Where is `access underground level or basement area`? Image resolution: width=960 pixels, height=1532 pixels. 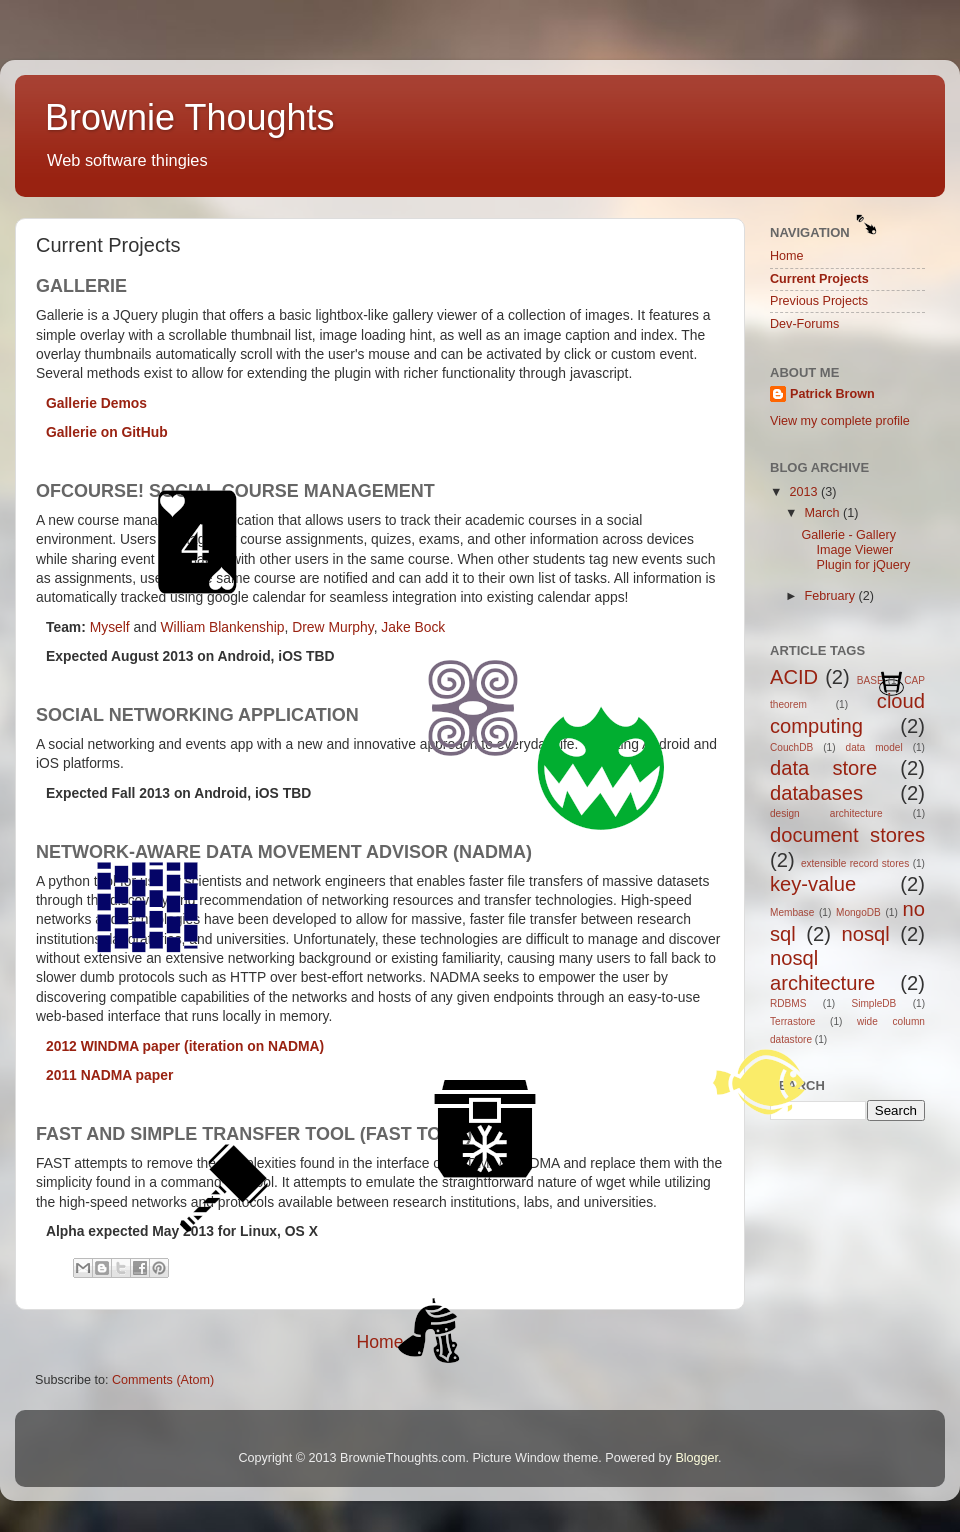 access underground level or basement area is located at coordinates (891, 683).